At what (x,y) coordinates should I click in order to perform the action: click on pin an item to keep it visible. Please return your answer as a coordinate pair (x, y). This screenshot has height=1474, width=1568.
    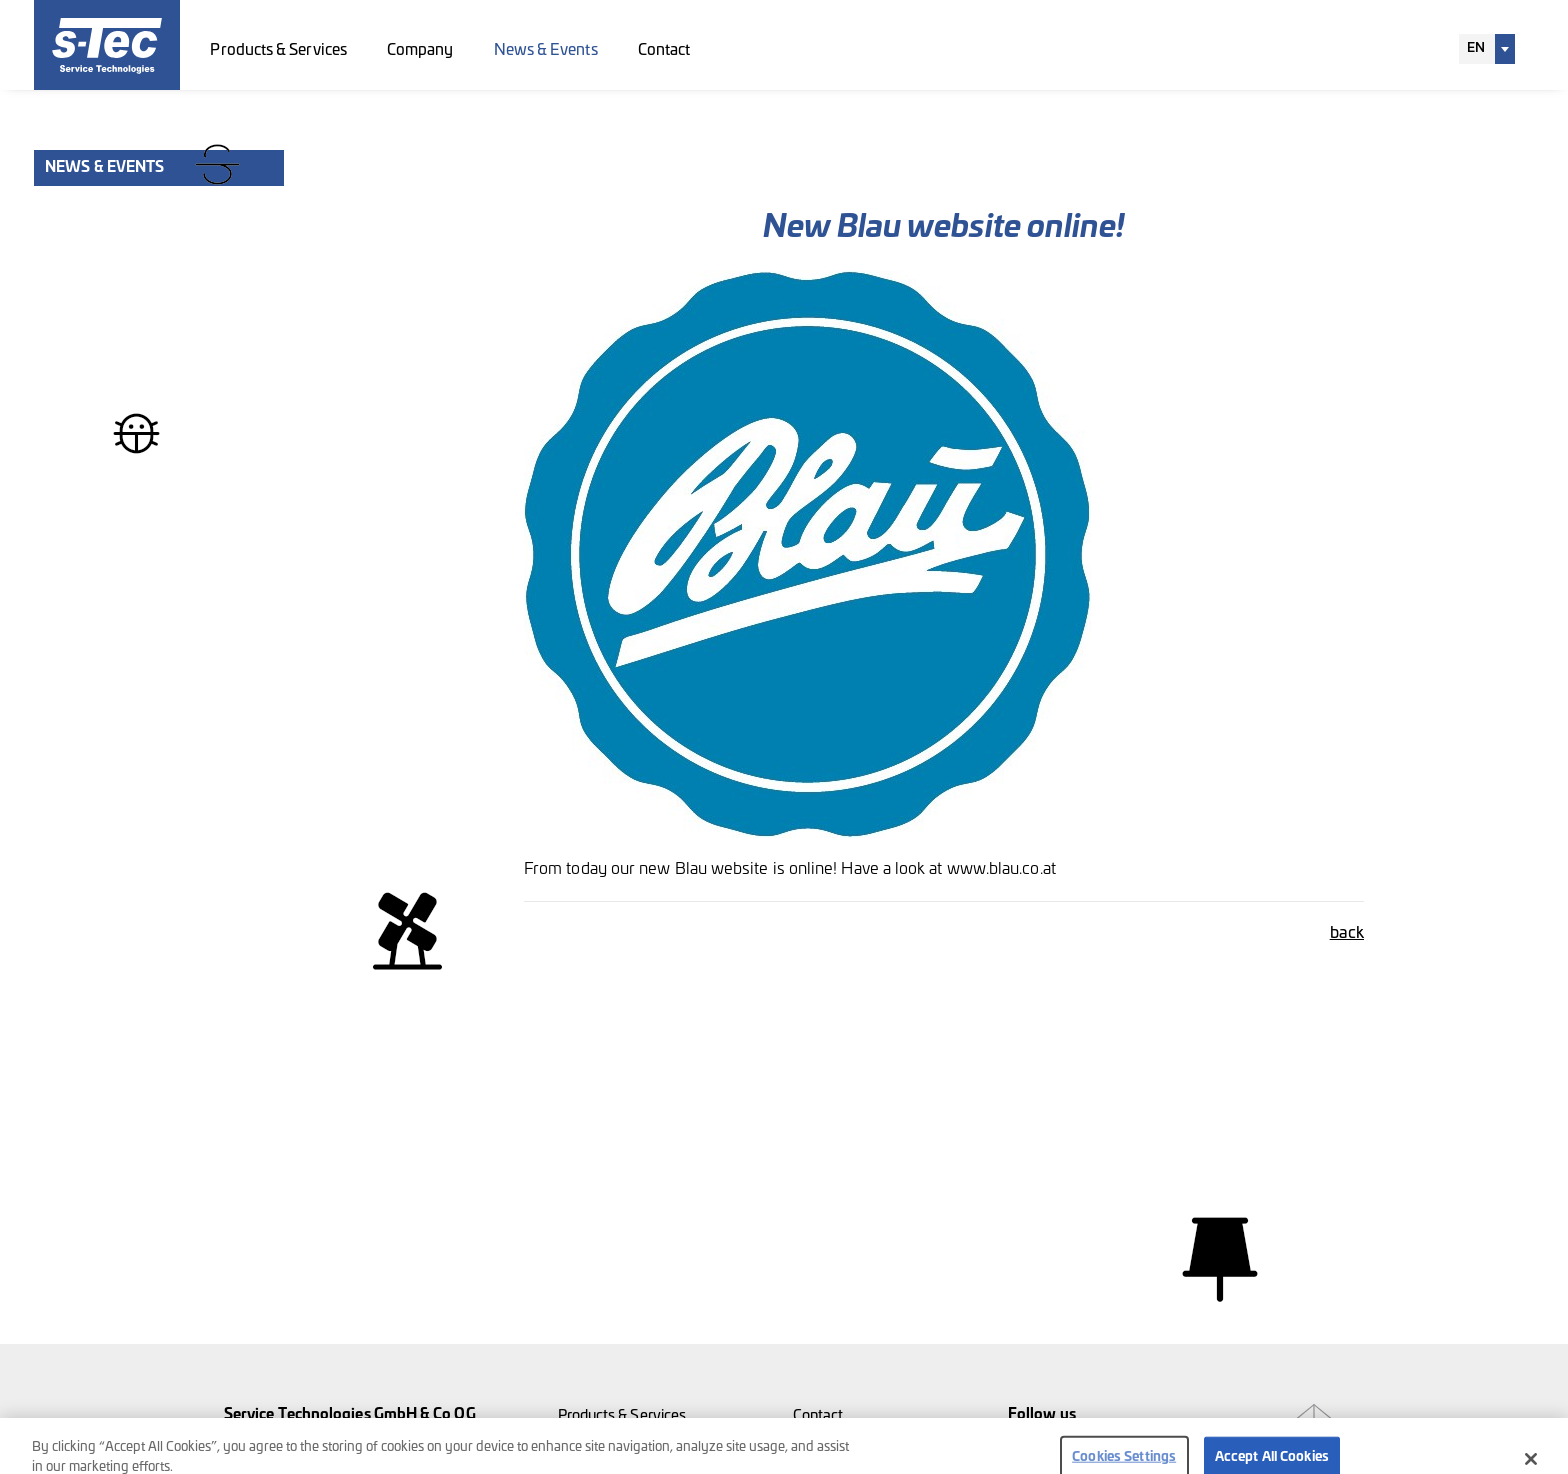
    Looking at the image, I should click on (1220, 1255).